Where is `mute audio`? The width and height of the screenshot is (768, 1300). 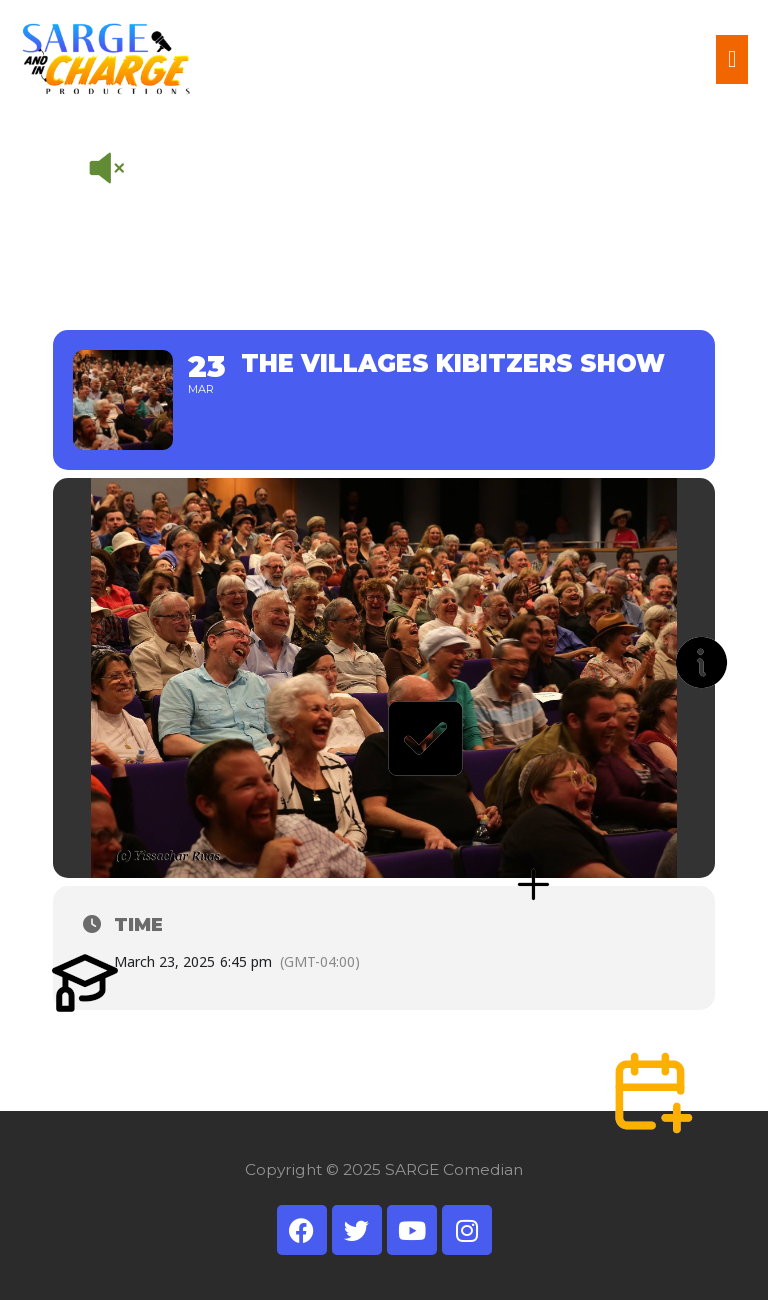
mute audio is located at coordinates (105, 168).